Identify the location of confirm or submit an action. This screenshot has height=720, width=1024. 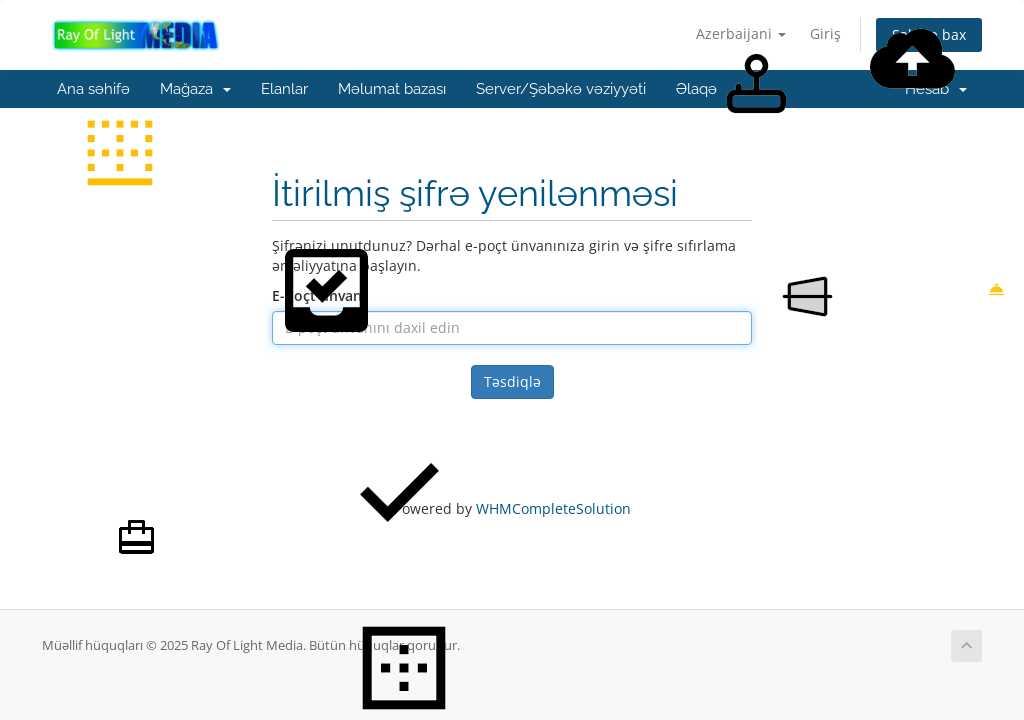
(399, 490).